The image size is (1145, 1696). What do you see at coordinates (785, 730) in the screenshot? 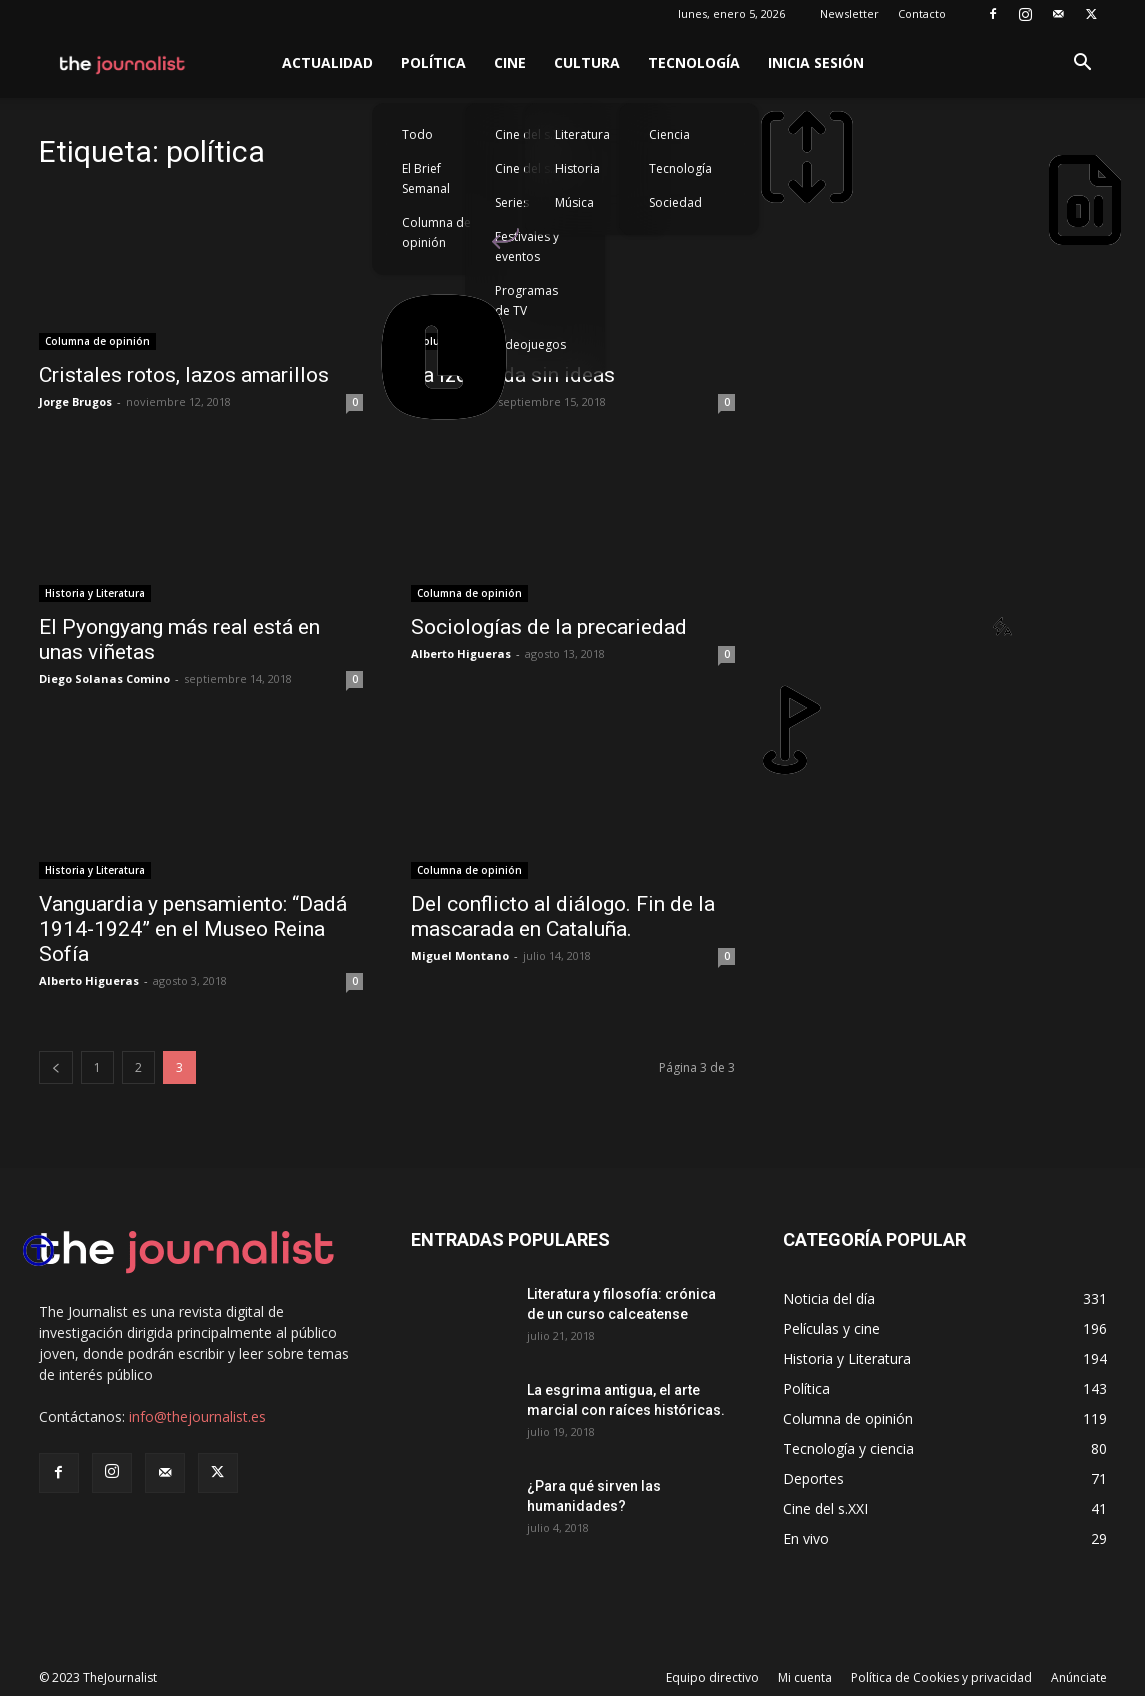
I see `view golf course or club information` at bounding box center [785, 730].